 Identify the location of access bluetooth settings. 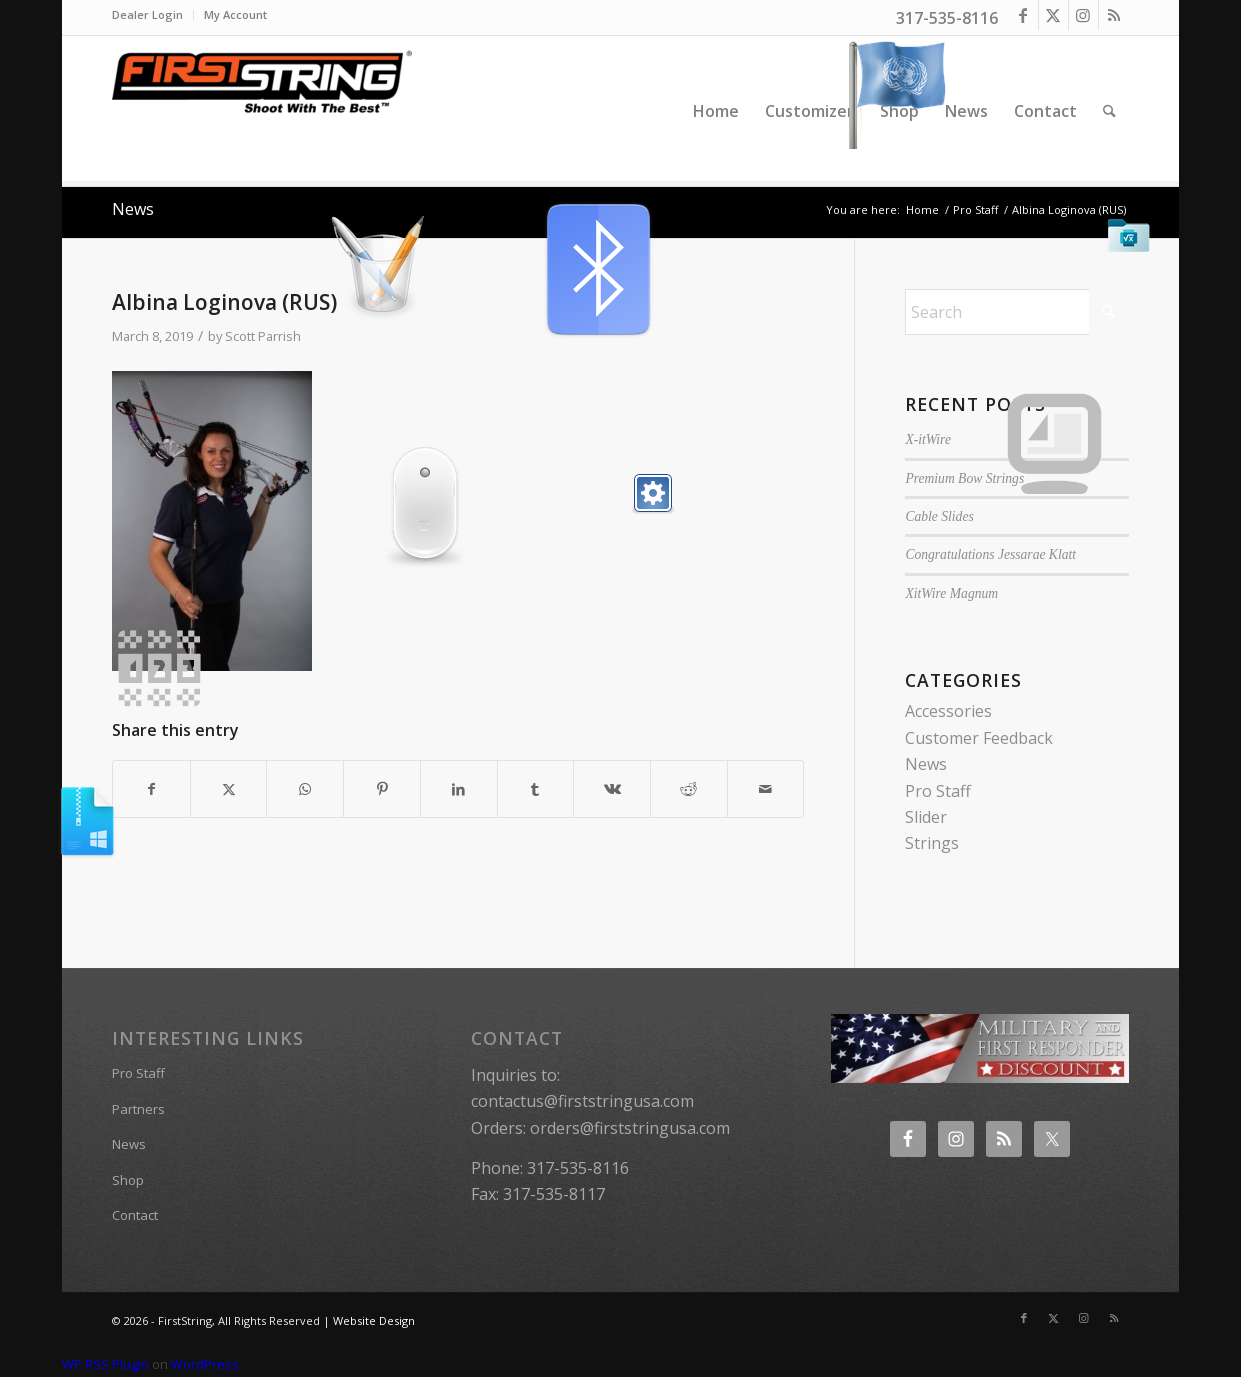
(598, 269).